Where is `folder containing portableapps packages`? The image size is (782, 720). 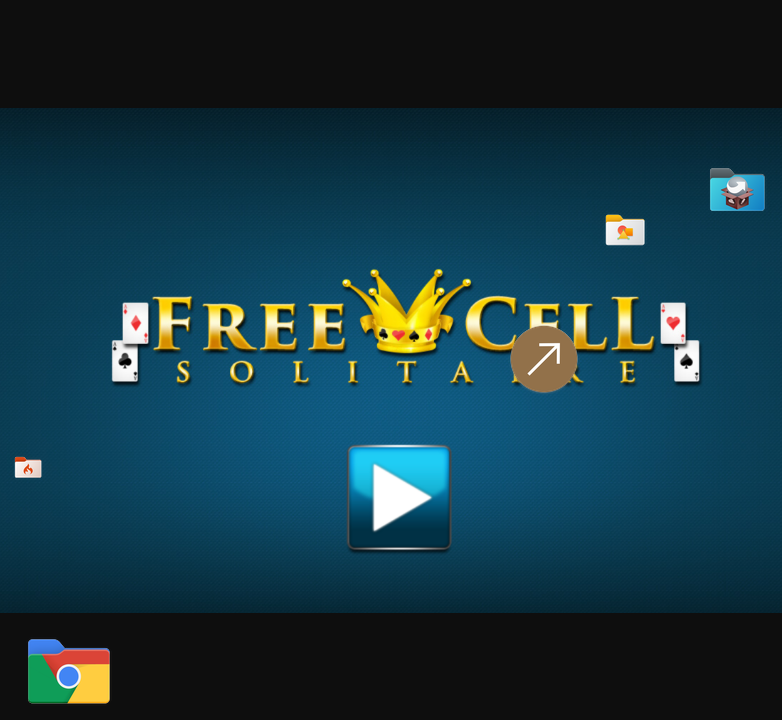 folder containing portableapps packages is located at coordinates (737, 191).